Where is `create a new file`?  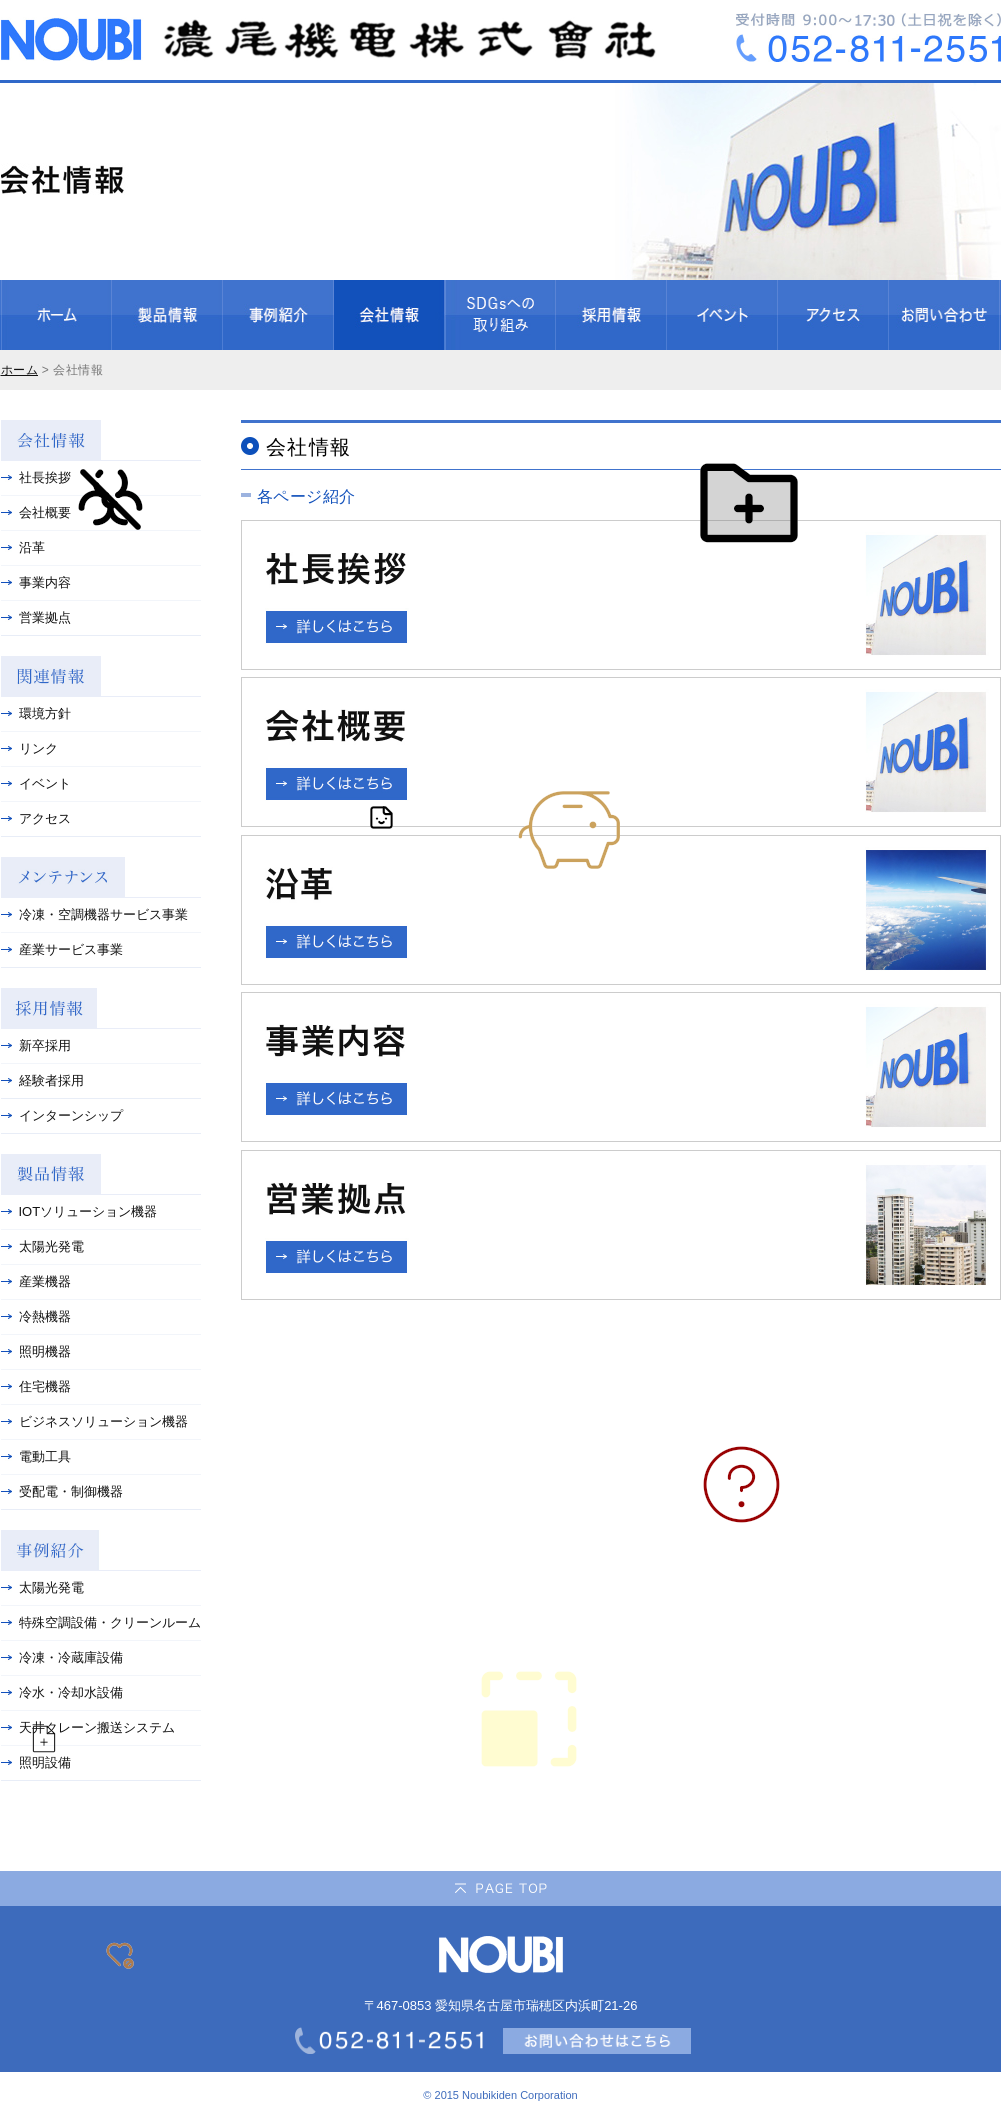 create a new file is located at coordinates (44, 1739).